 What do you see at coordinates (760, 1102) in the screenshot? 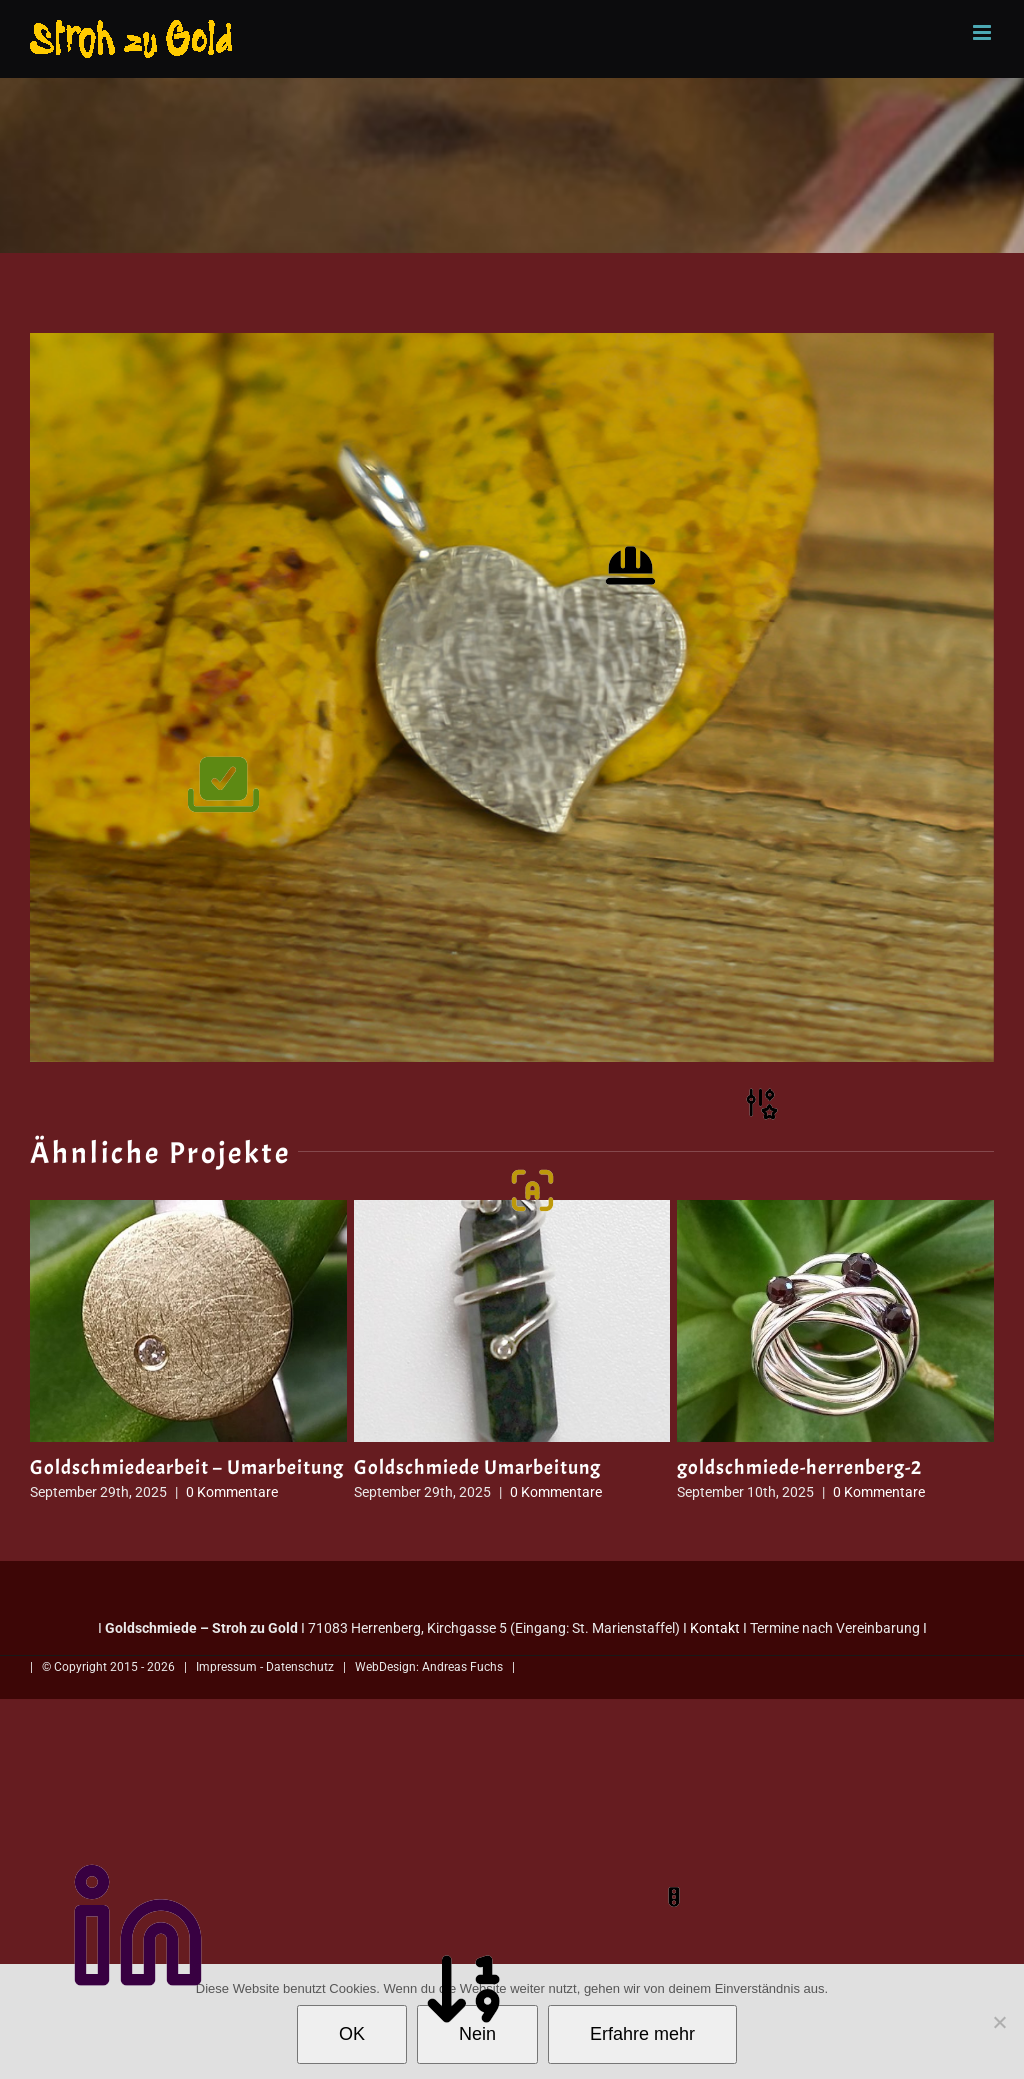
I see `adjust settings for starred items` at bounding box center [760, 1102].